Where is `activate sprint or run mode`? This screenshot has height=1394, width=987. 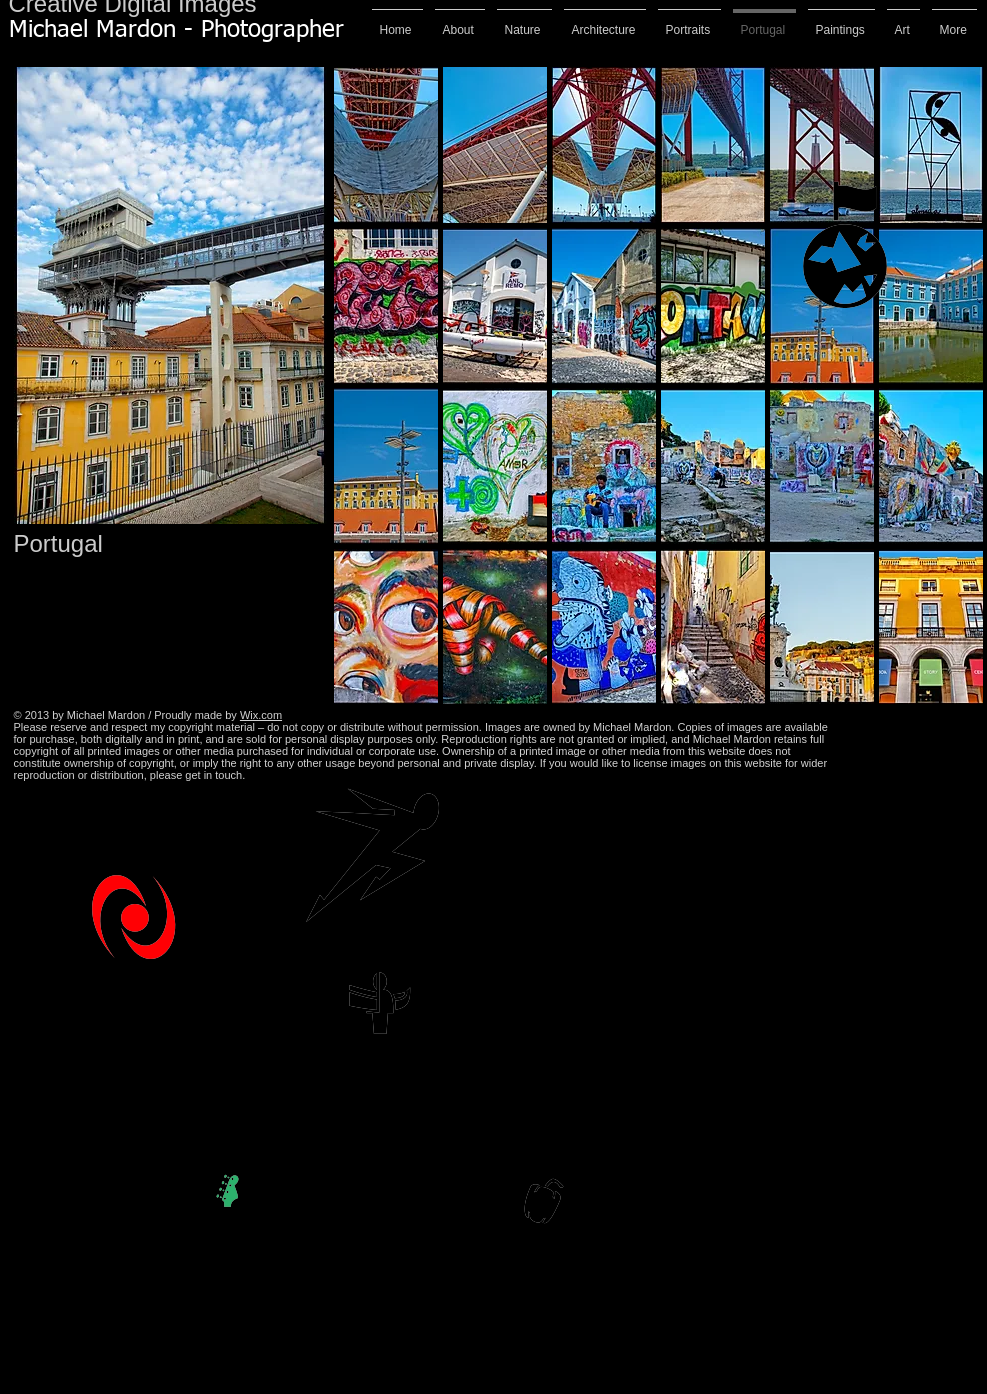 activate sprint or run mode is located at coordinates (372, 856).